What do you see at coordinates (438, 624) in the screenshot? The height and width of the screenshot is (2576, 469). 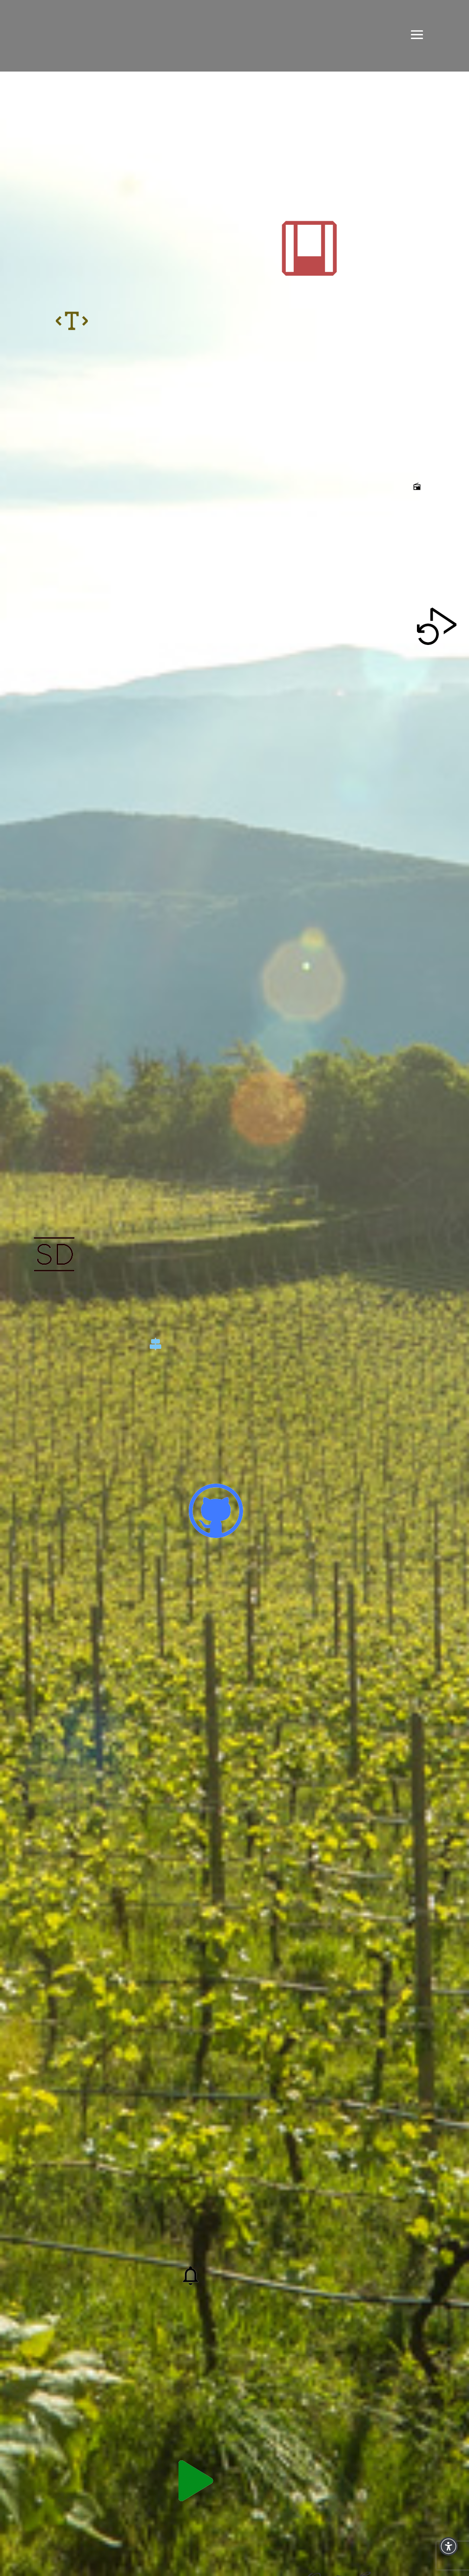 I see `rerun the current debug session` at bounding box center [438, 624].